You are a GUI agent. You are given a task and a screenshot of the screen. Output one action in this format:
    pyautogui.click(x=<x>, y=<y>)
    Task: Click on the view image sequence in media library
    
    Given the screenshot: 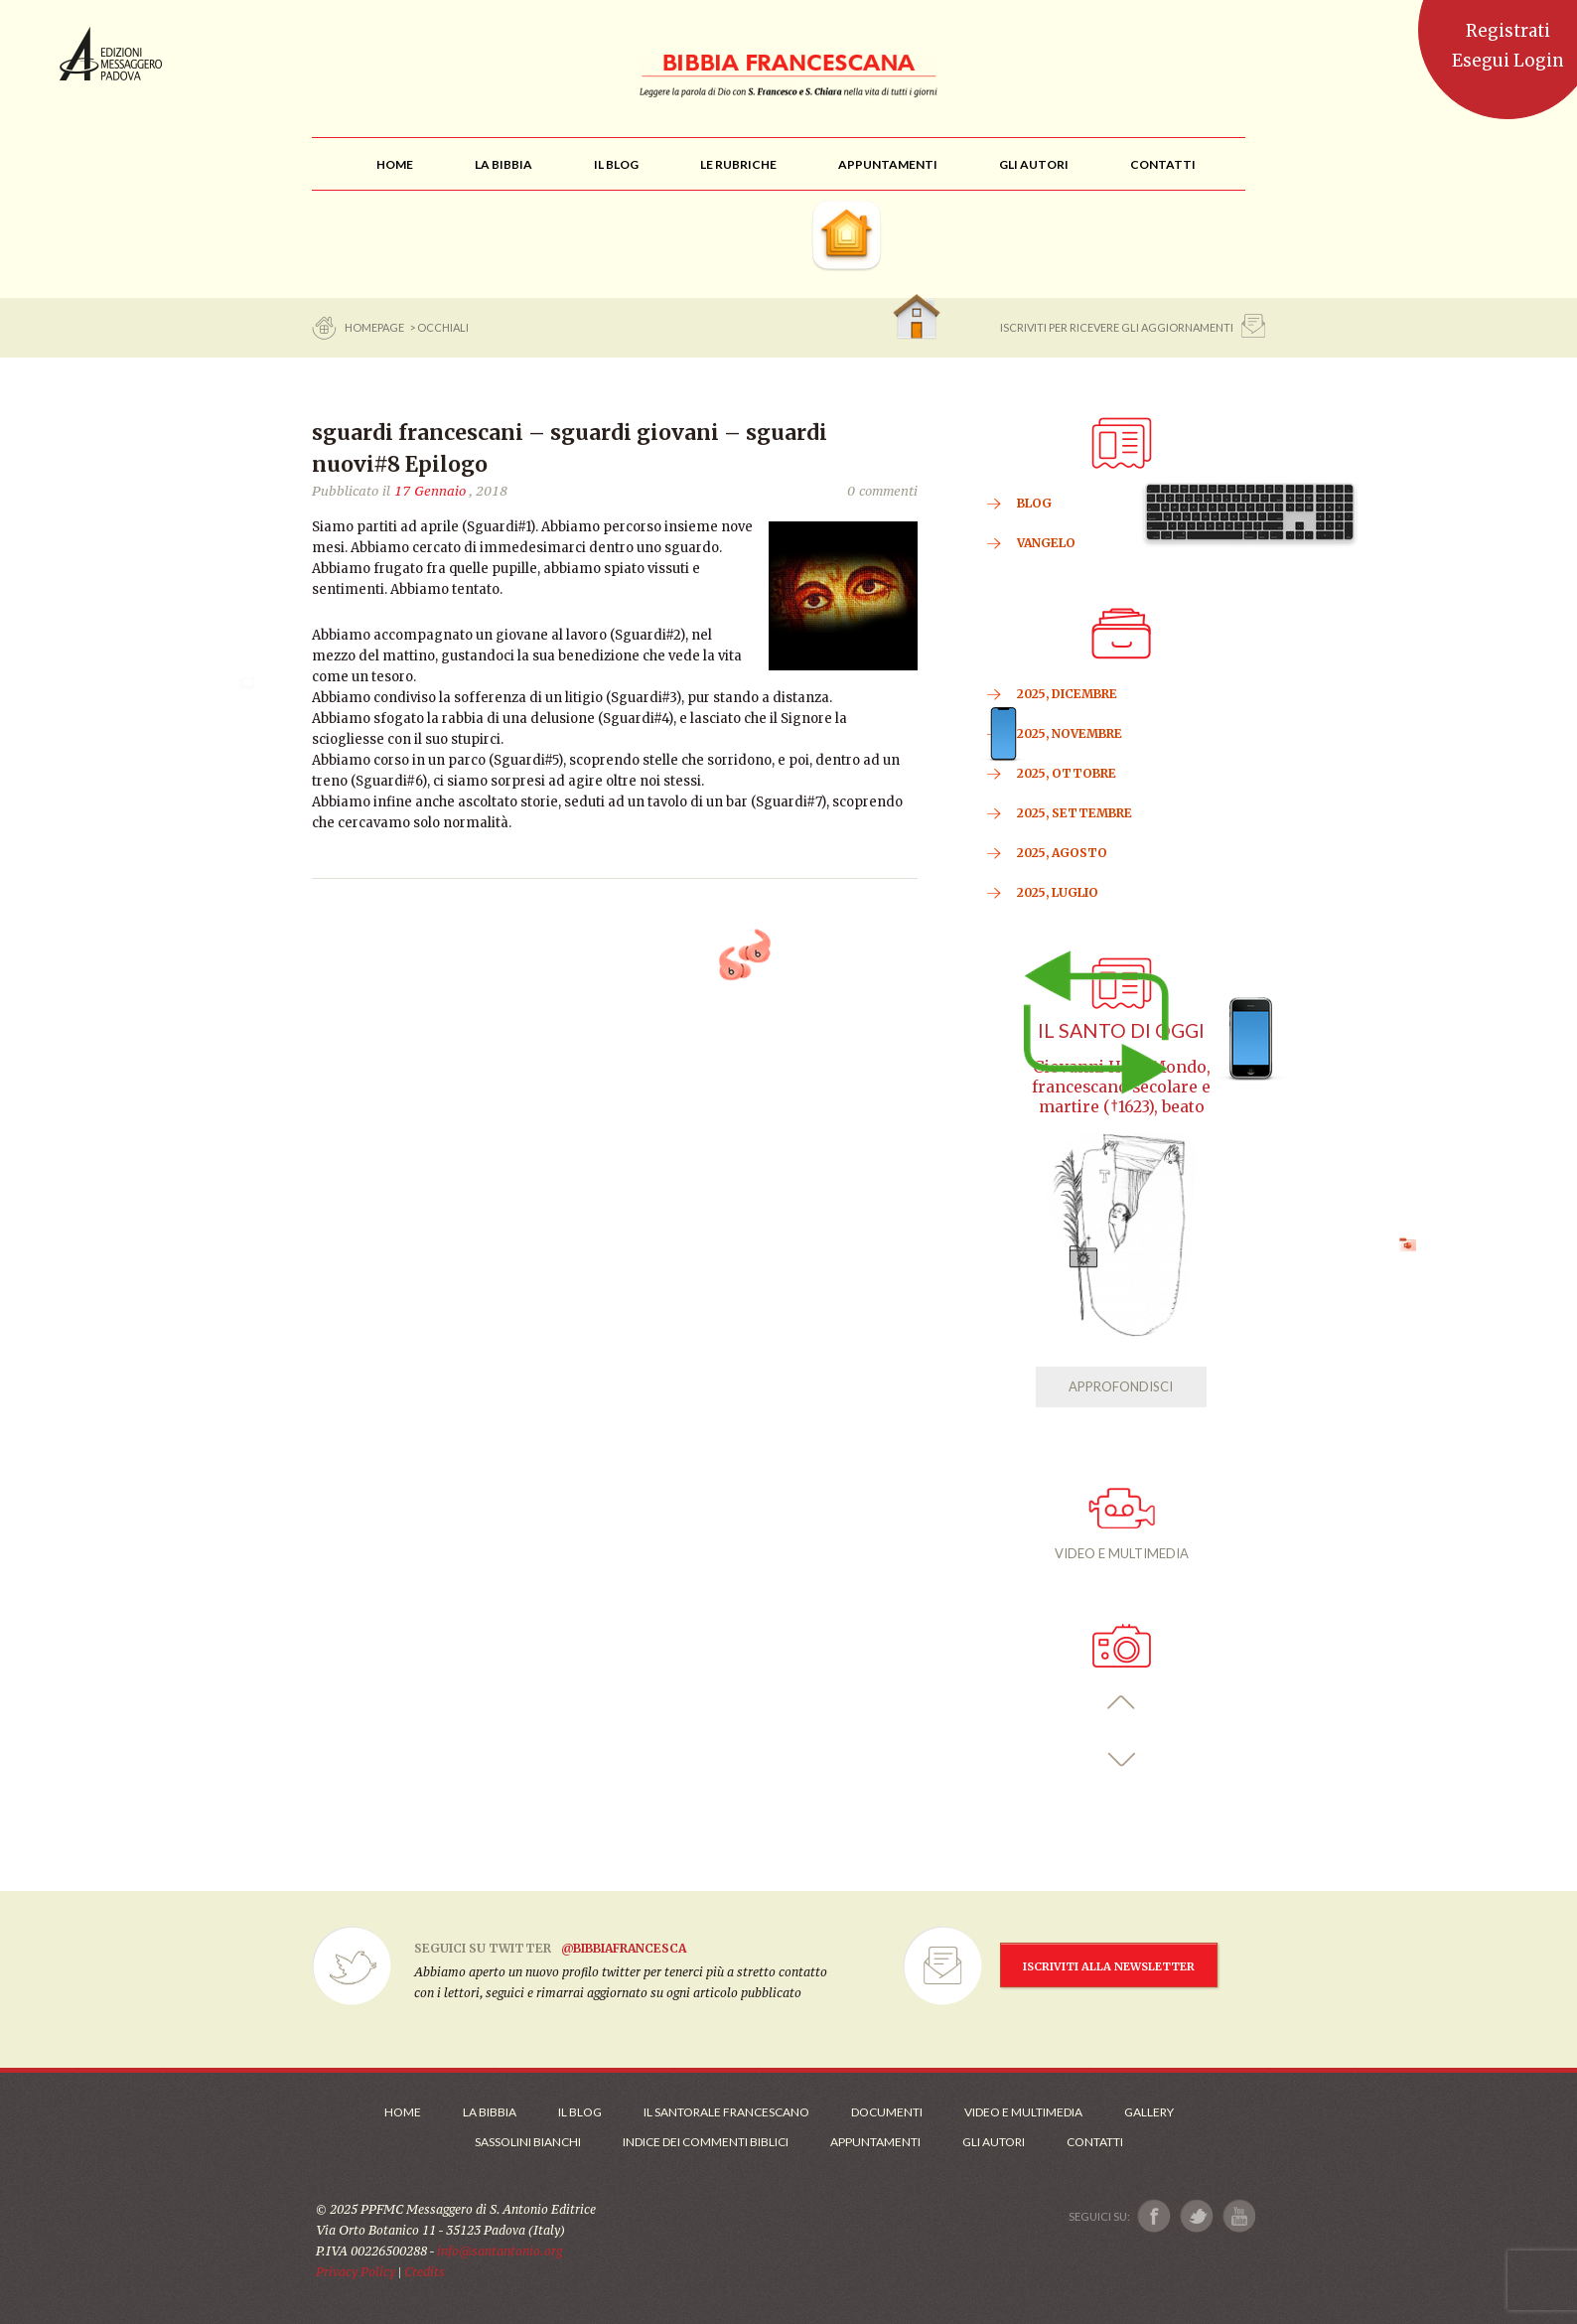 What is the action you would take?
    pyautogui.click(x=247, y=683)
    